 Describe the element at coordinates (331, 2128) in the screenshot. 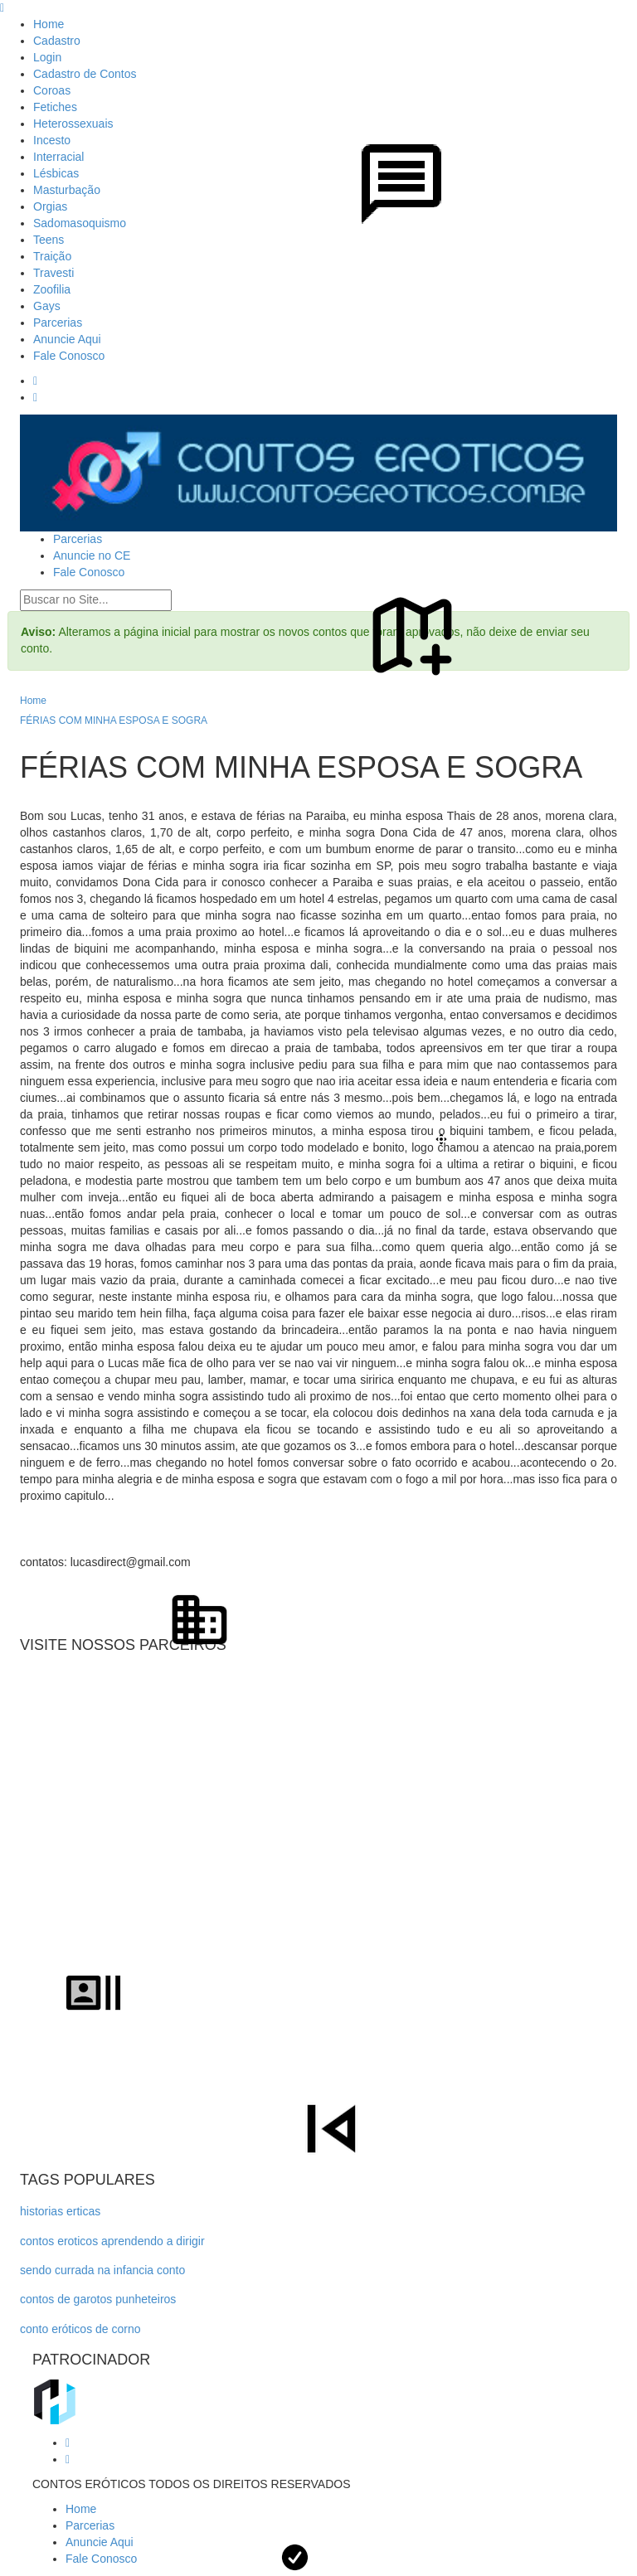

I see `skip to previous track` at that location.